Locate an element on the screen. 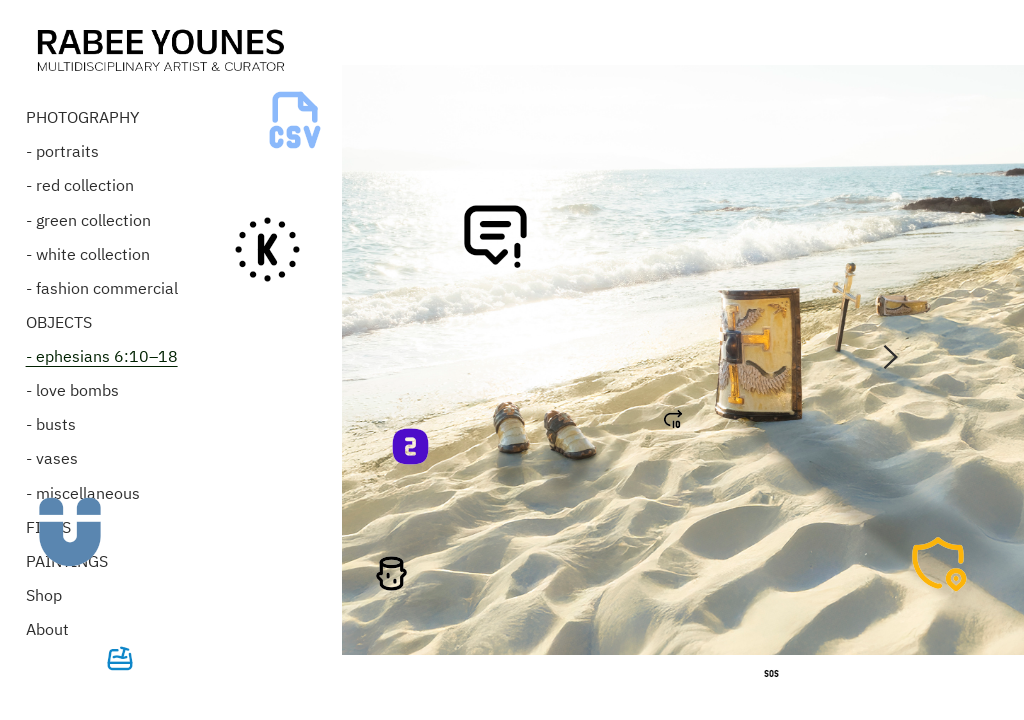 Image resolution: width=1024 pixels, height=720 pixels. view wood or lumber materials is located at coordinates (391, 573).